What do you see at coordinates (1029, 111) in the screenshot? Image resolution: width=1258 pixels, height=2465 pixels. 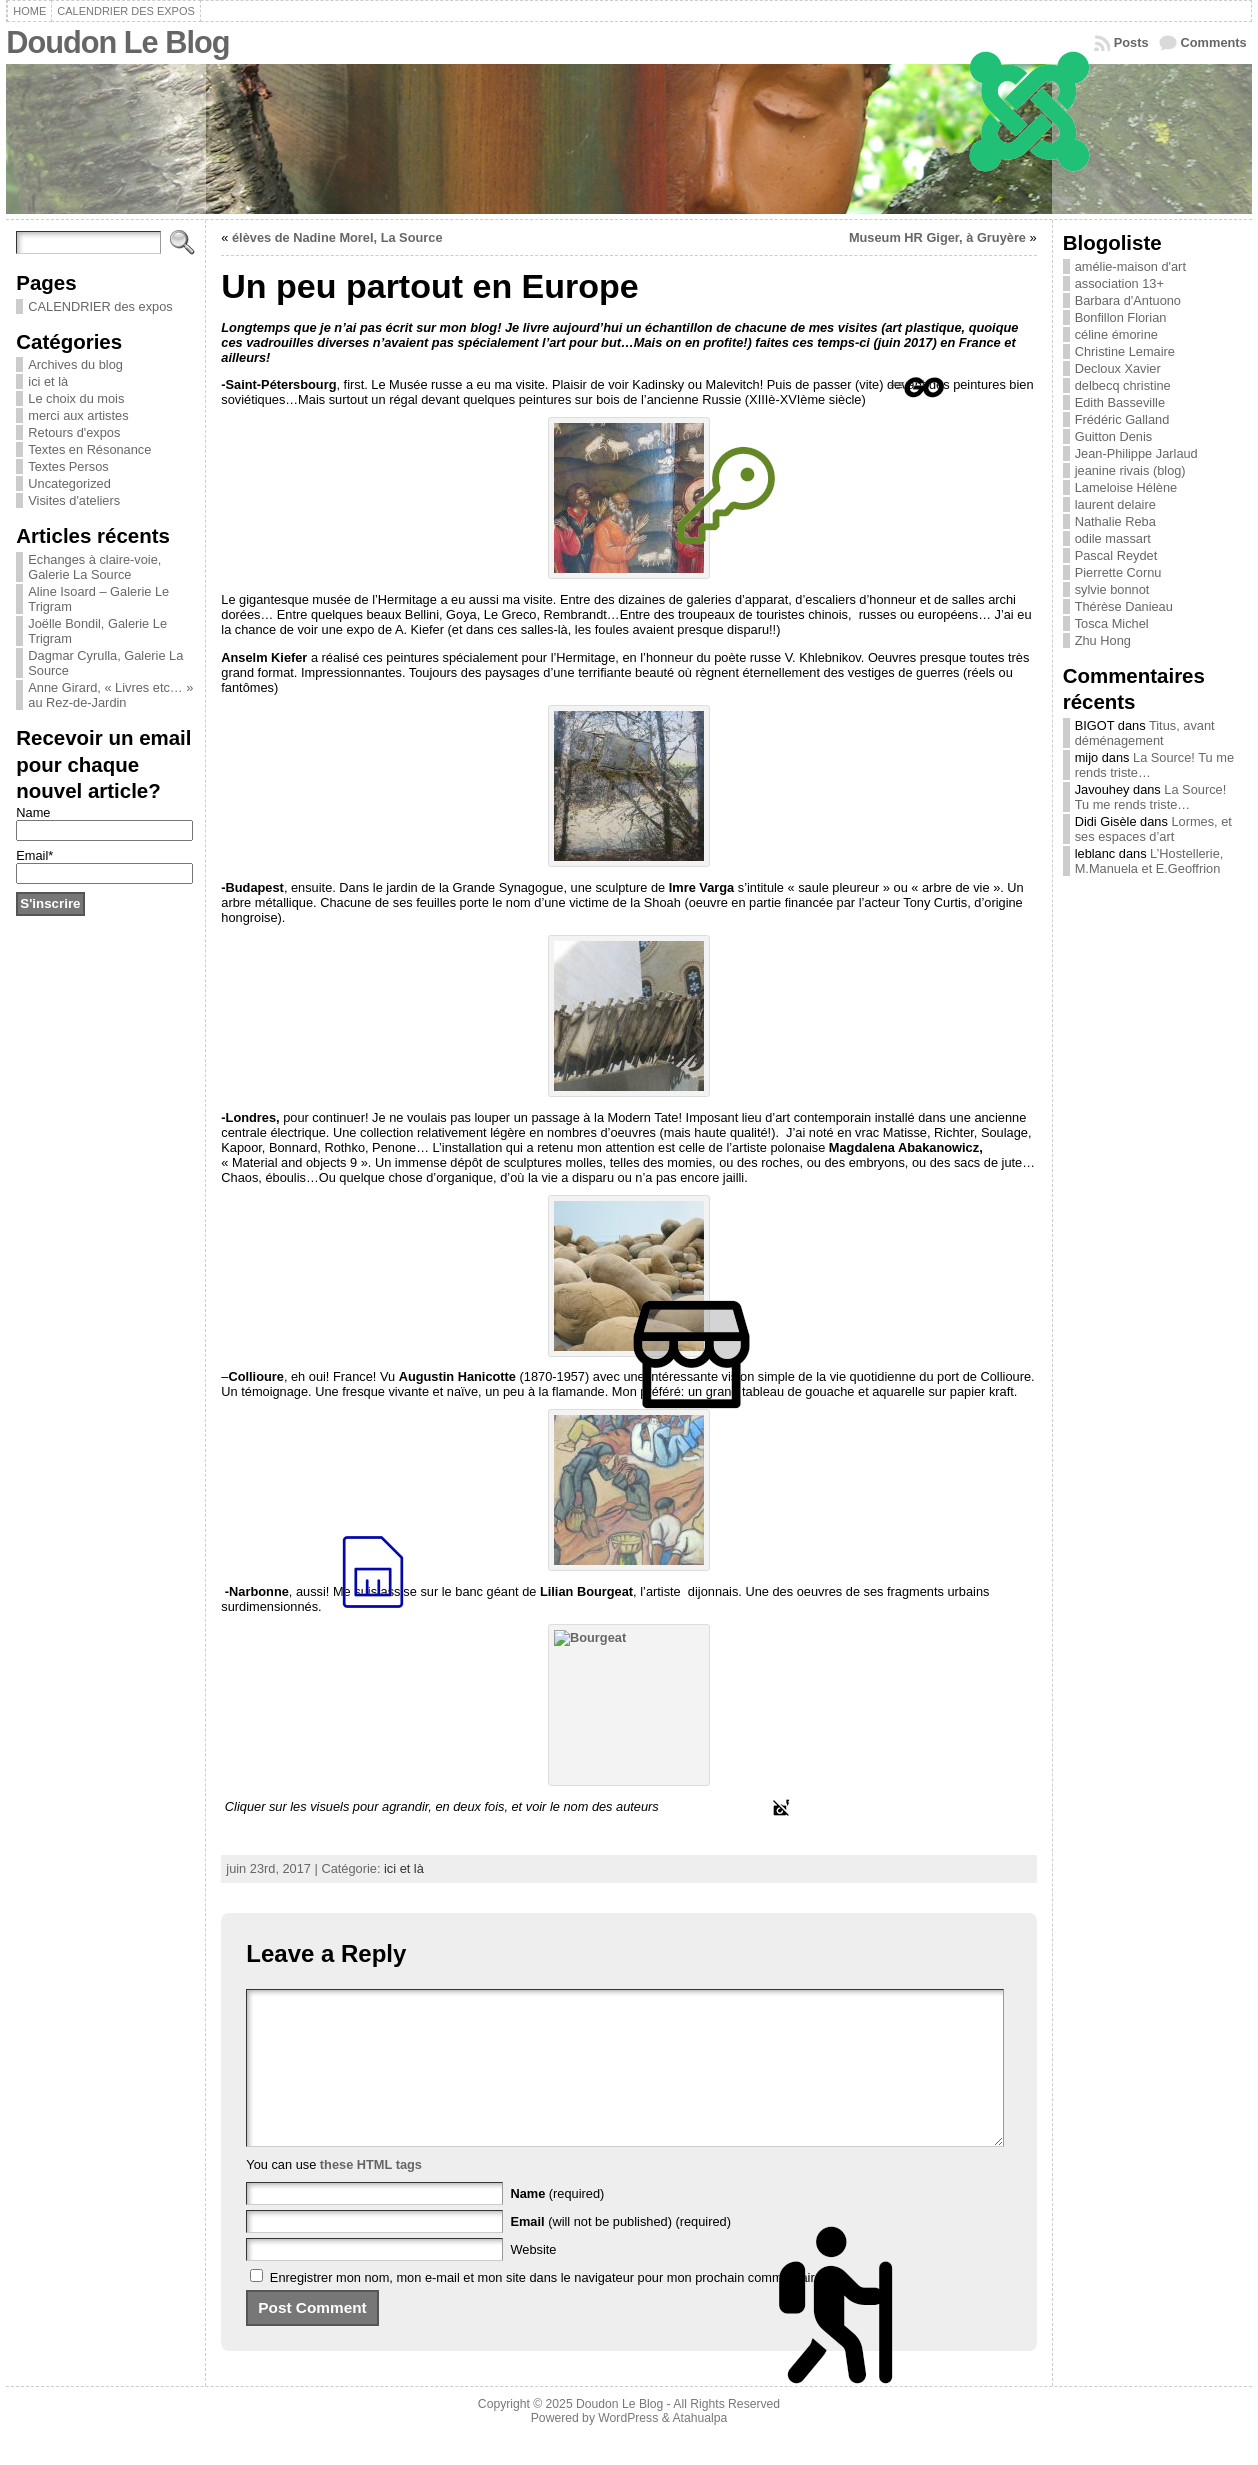 I see `joomla content management system logo` at bounding box center [1029, 111].